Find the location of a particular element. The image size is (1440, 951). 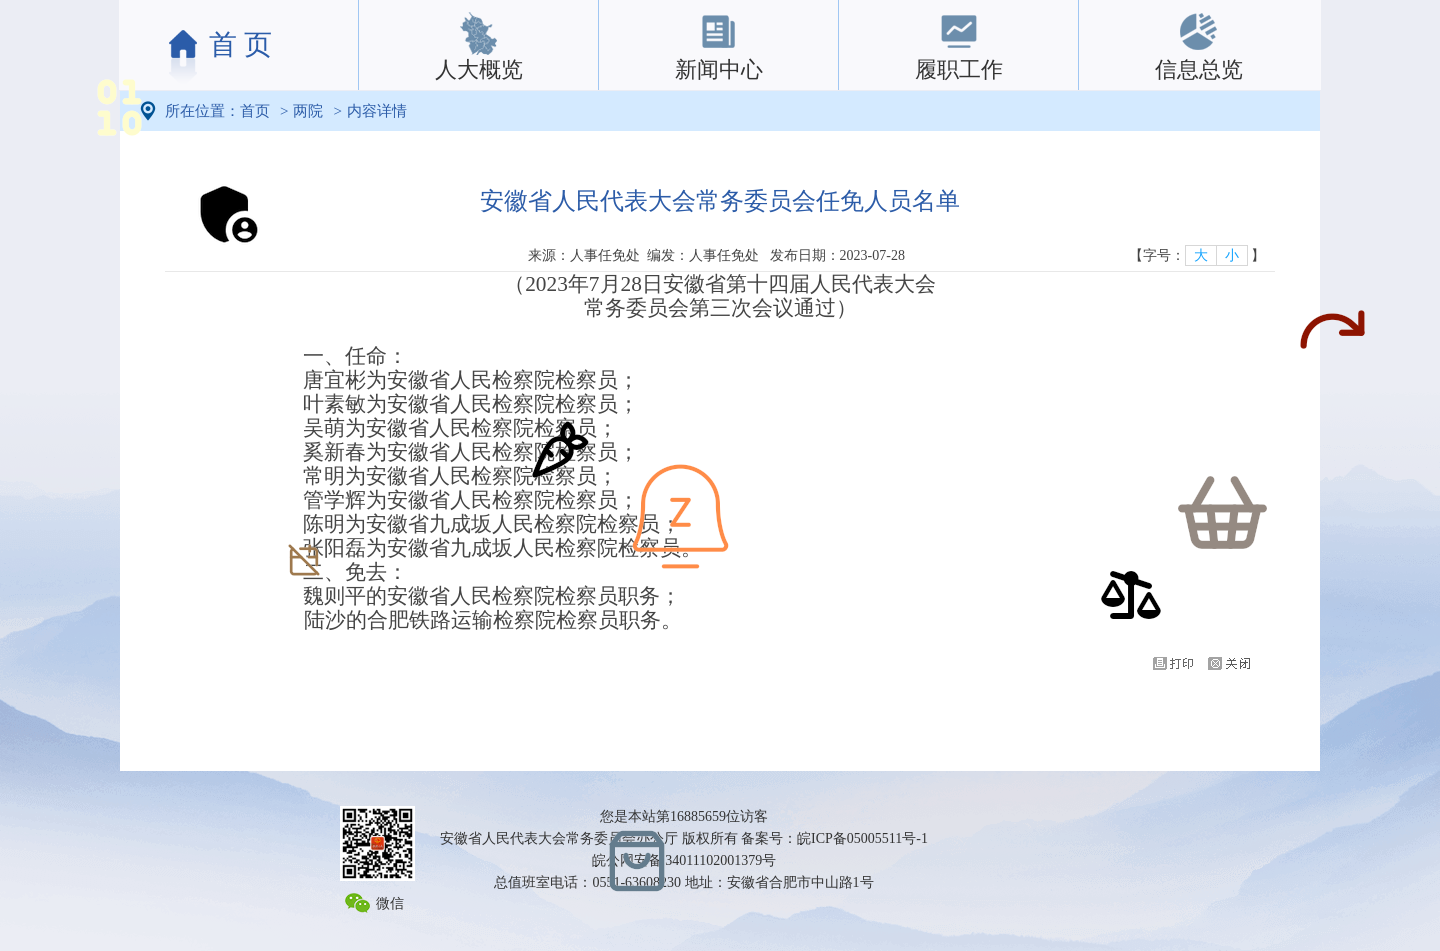

access admin or security settings is located at coordinates (229, 214).